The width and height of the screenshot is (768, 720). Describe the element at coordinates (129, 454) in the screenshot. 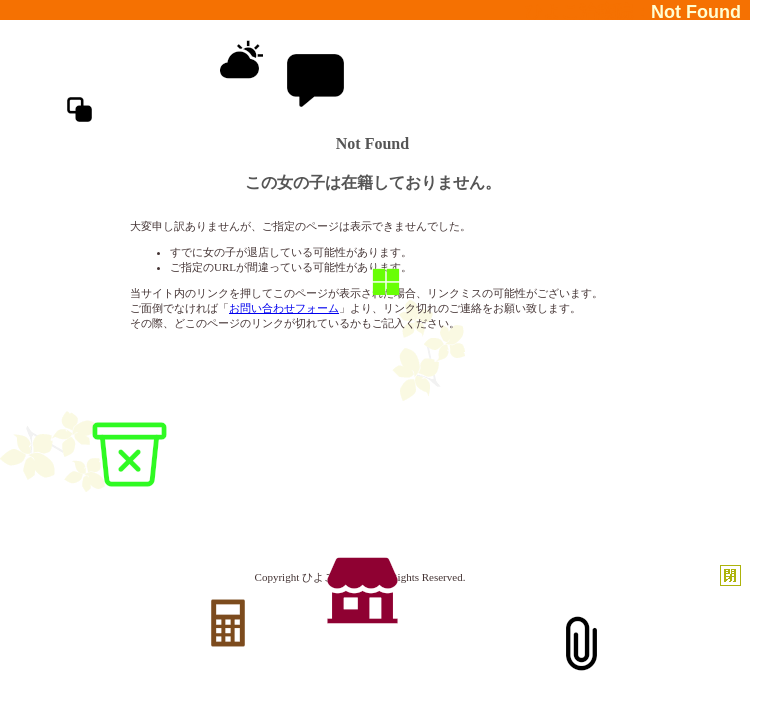

I see `delete selected item` at that location.